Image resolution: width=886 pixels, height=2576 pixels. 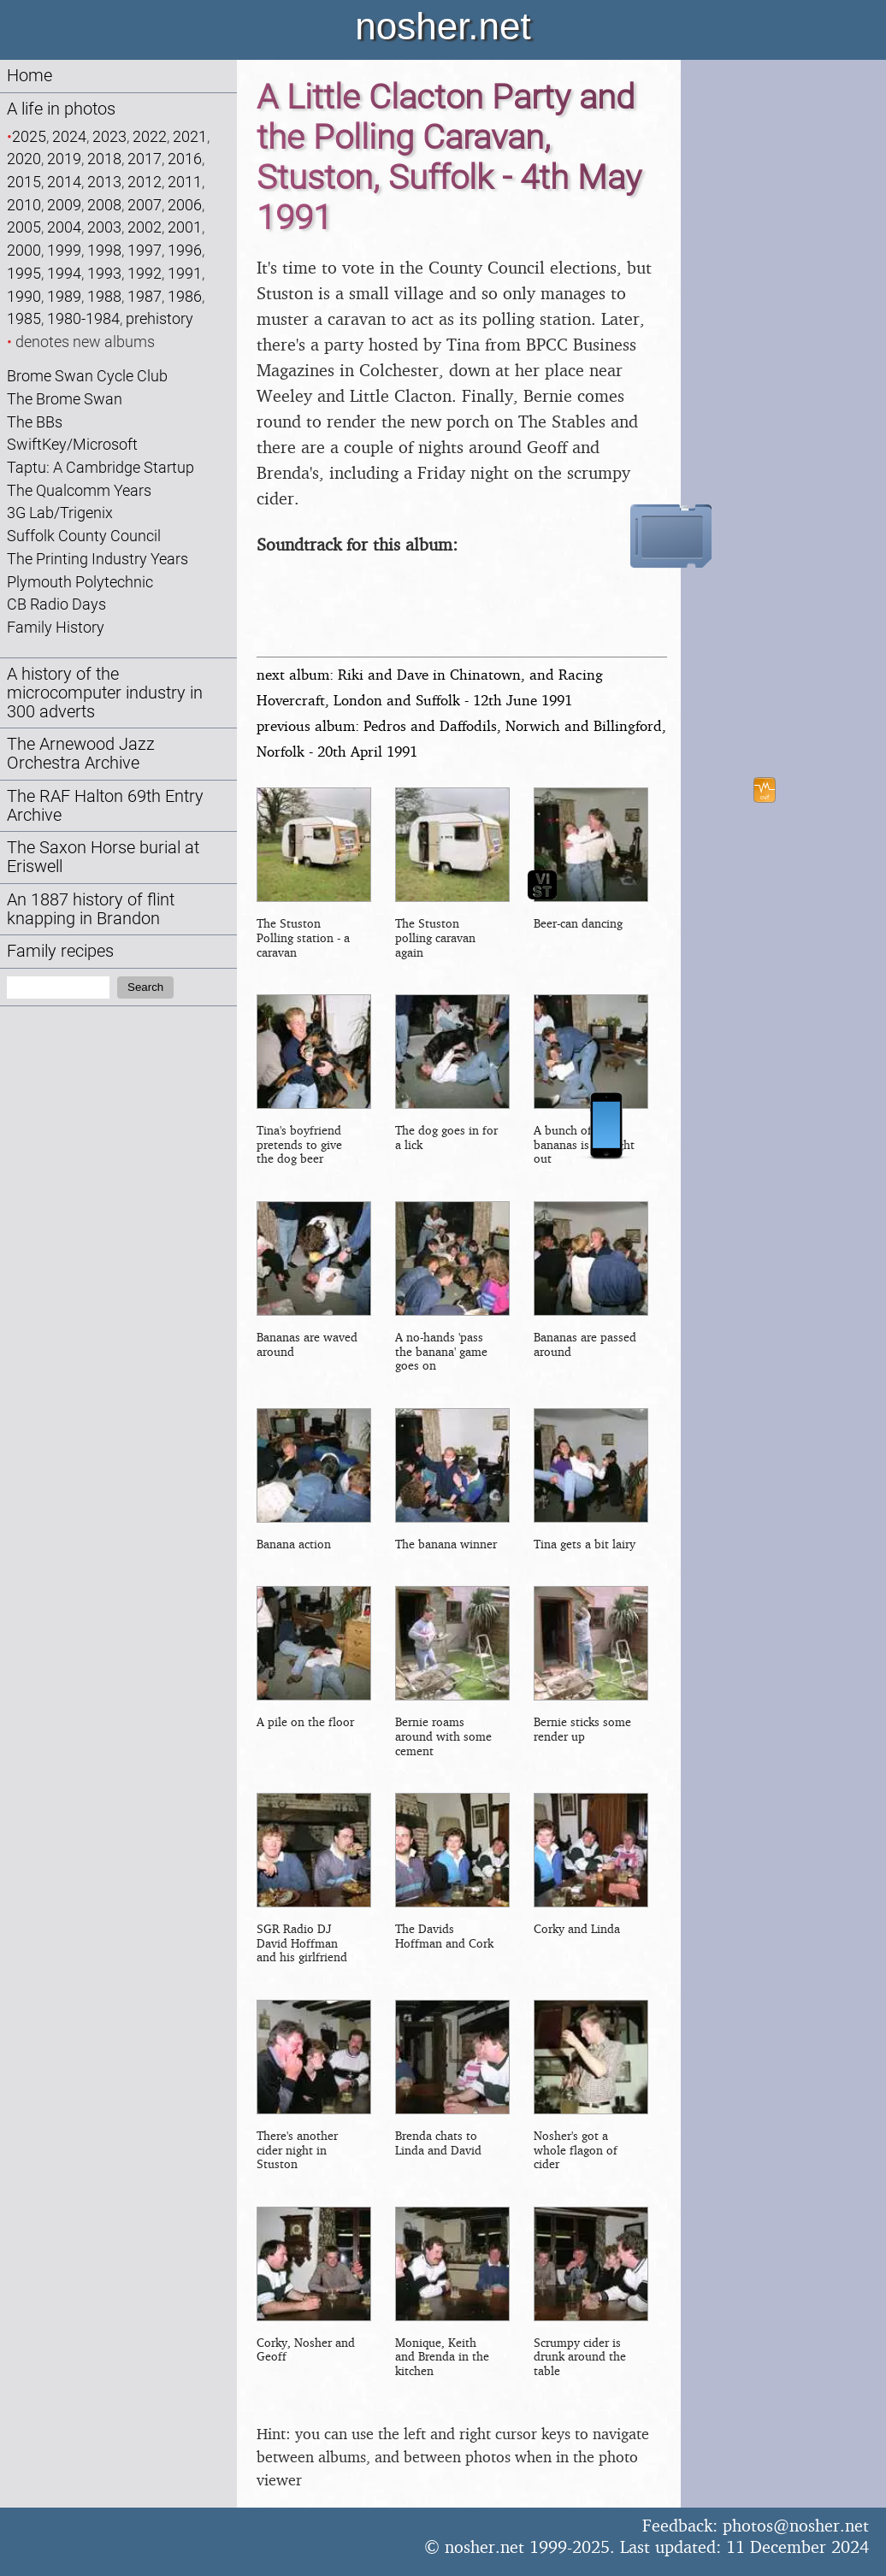 I want to click on save the current file or document, so click(x=670, y=537).